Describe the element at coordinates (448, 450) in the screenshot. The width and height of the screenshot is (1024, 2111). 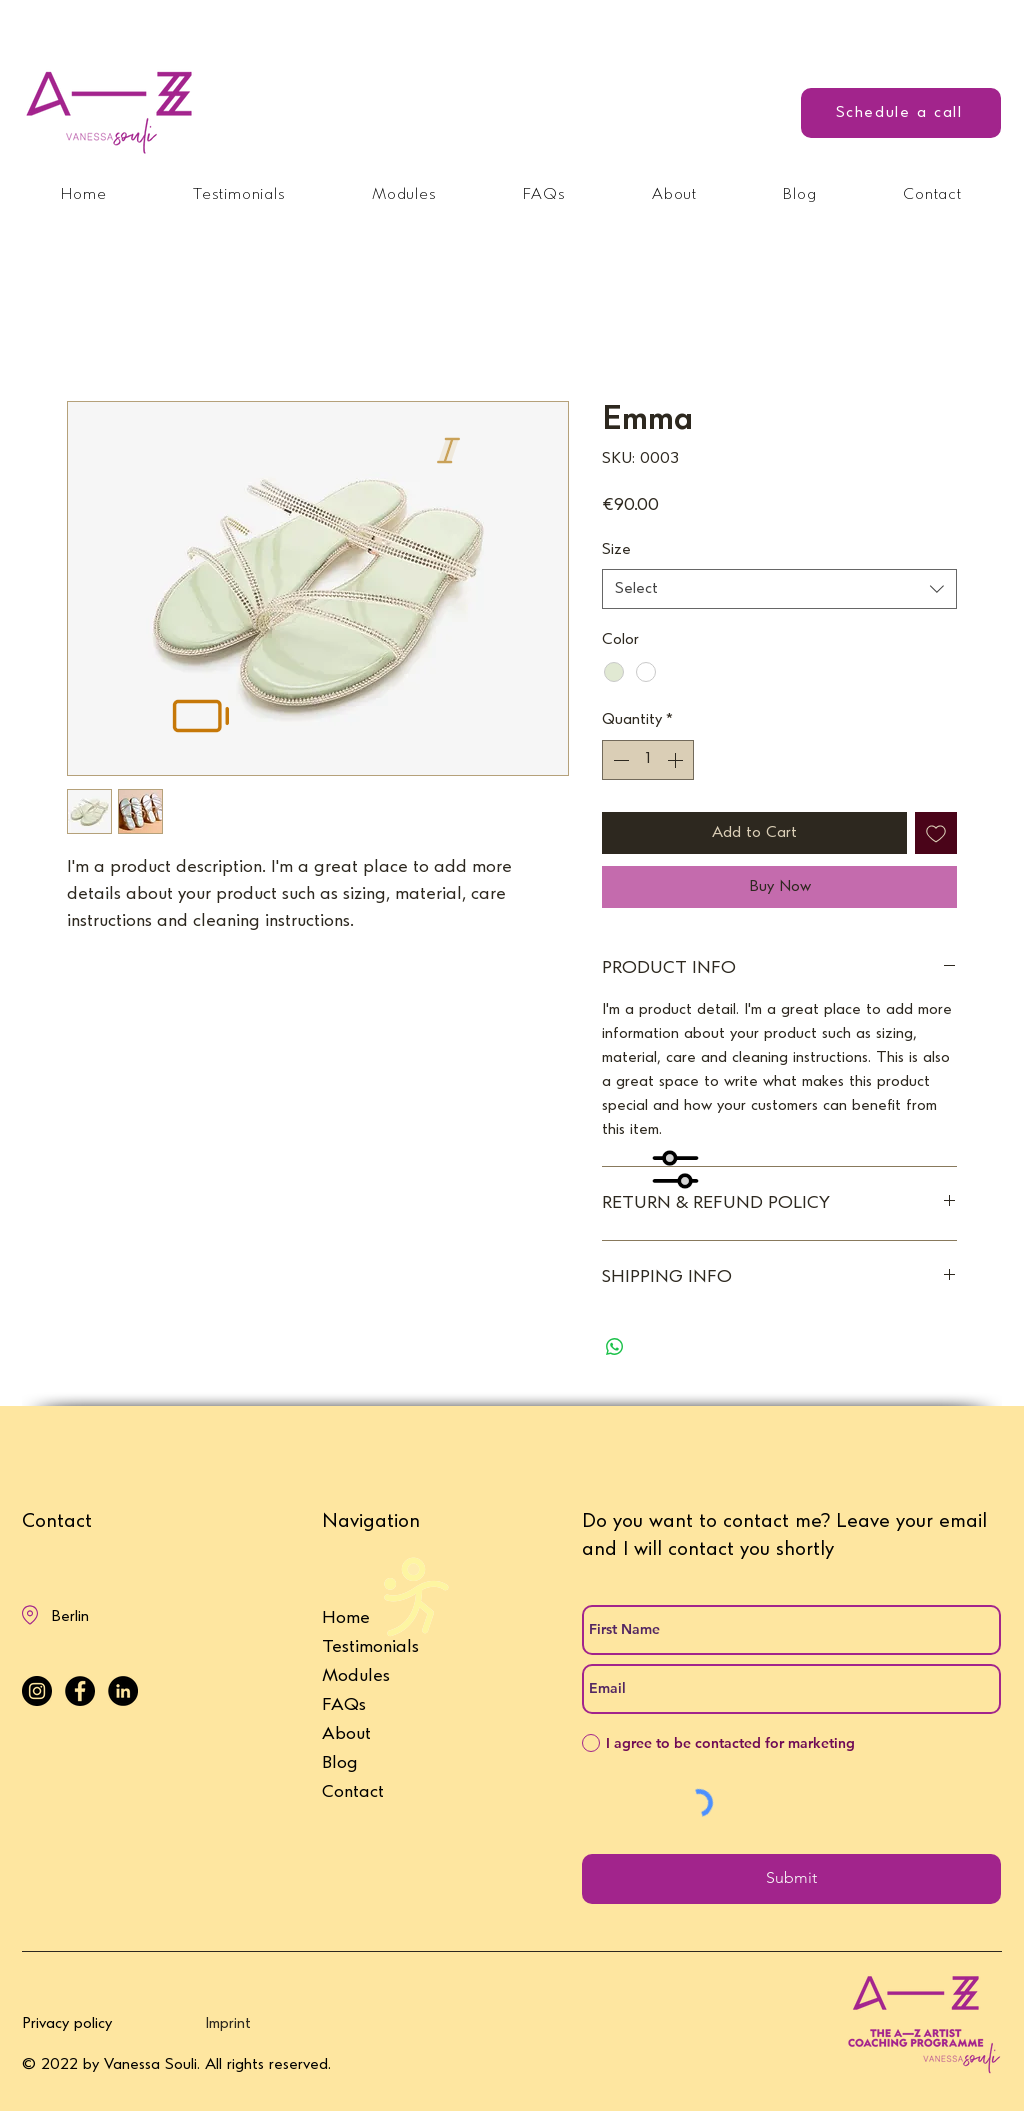
I see `apply italic formatting to selected text` at that location.